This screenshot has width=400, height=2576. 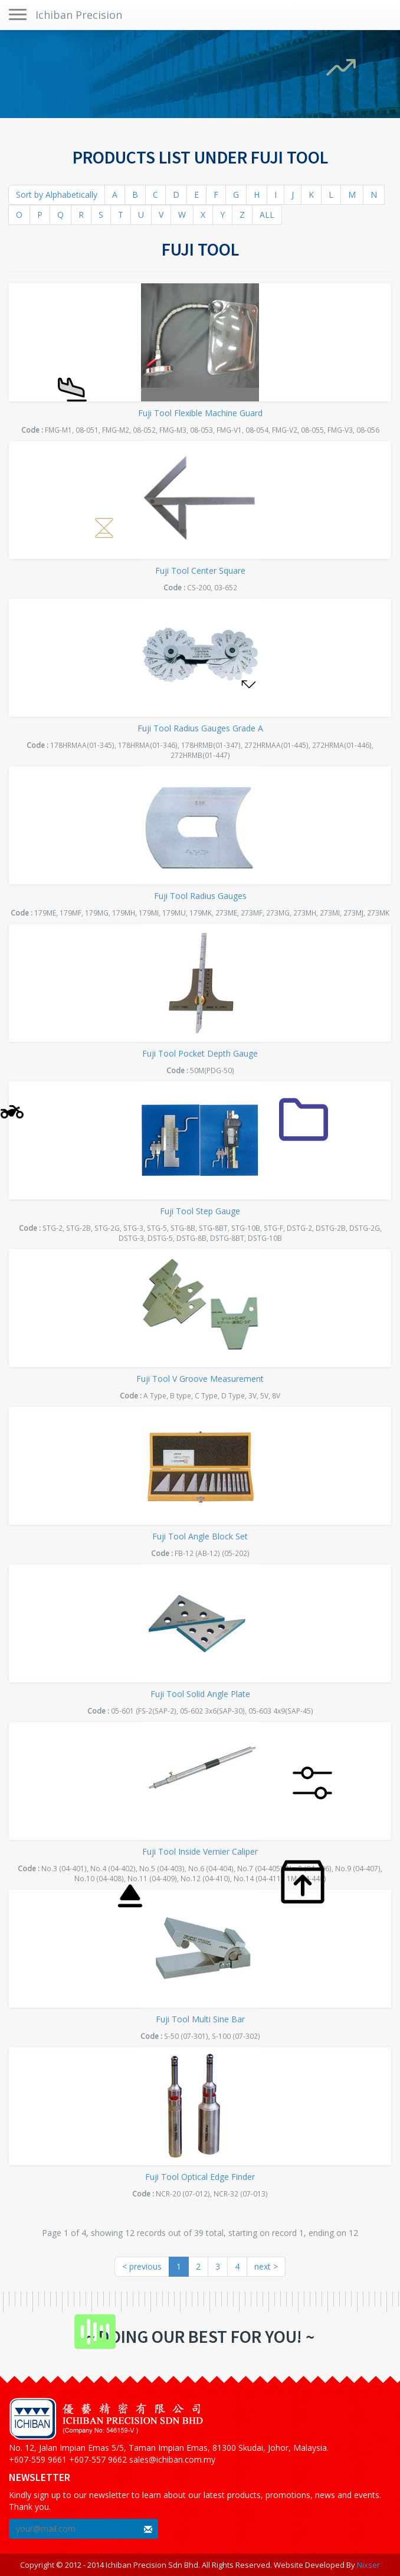 What do you see at coordinates (12, 1112) in the screenshot?
I see `select motorcycle as transportation mode` at bounding box center [12, 1112].